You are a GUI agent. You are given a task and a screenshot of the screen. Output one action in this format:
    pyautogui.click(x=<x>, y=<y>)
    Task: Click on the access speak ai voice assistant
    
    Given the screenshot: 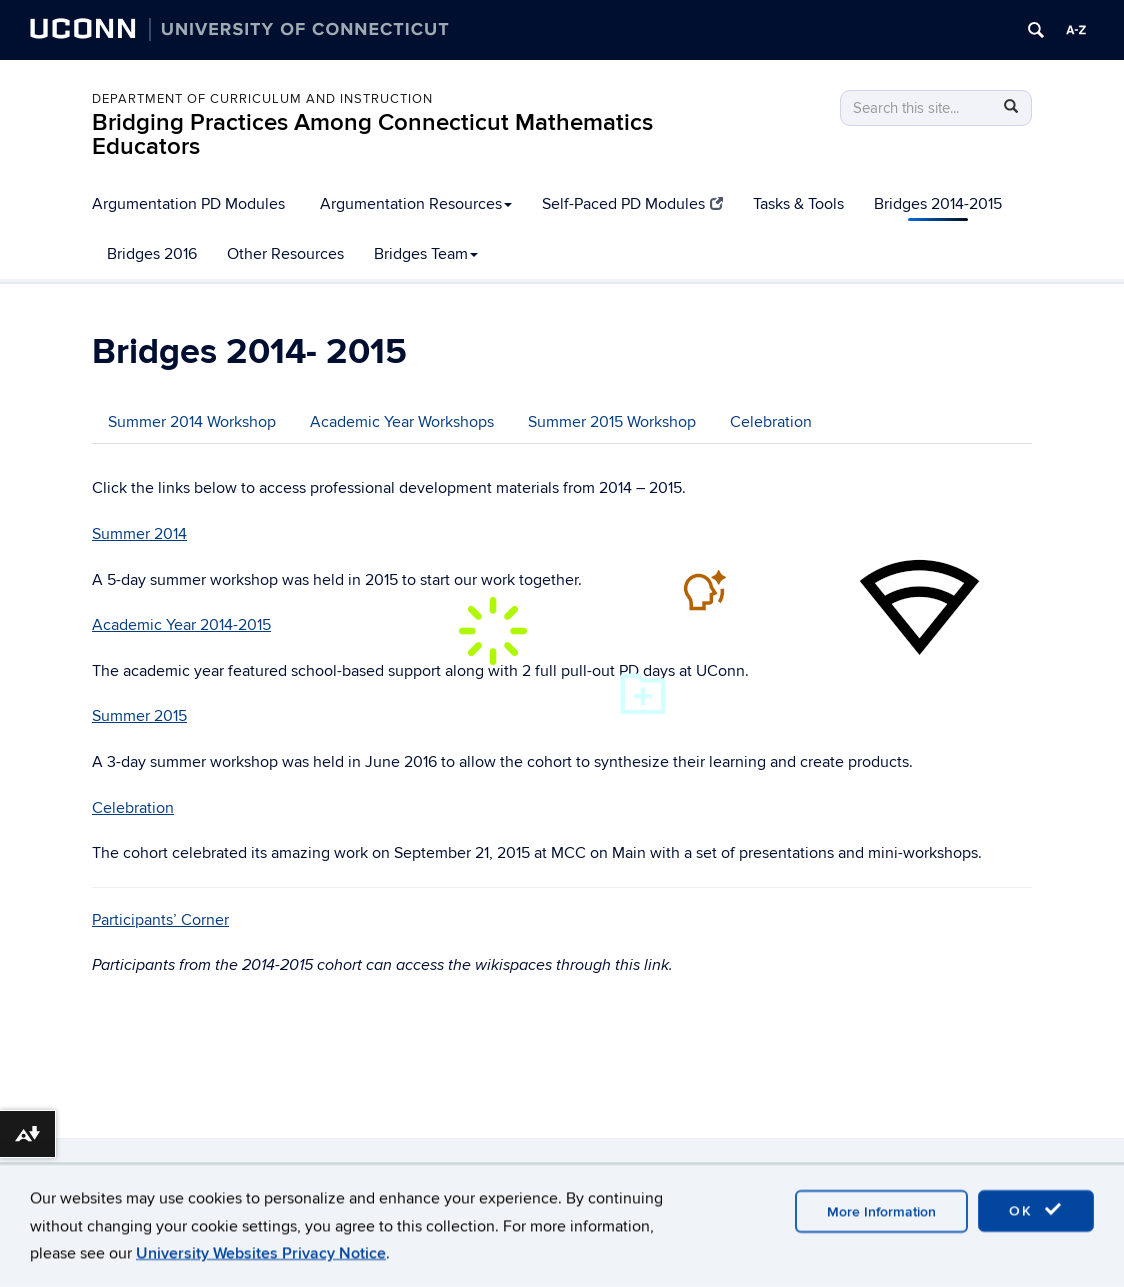 What is the action you would take?
    pyautogui.click(x=704, y=592)
    